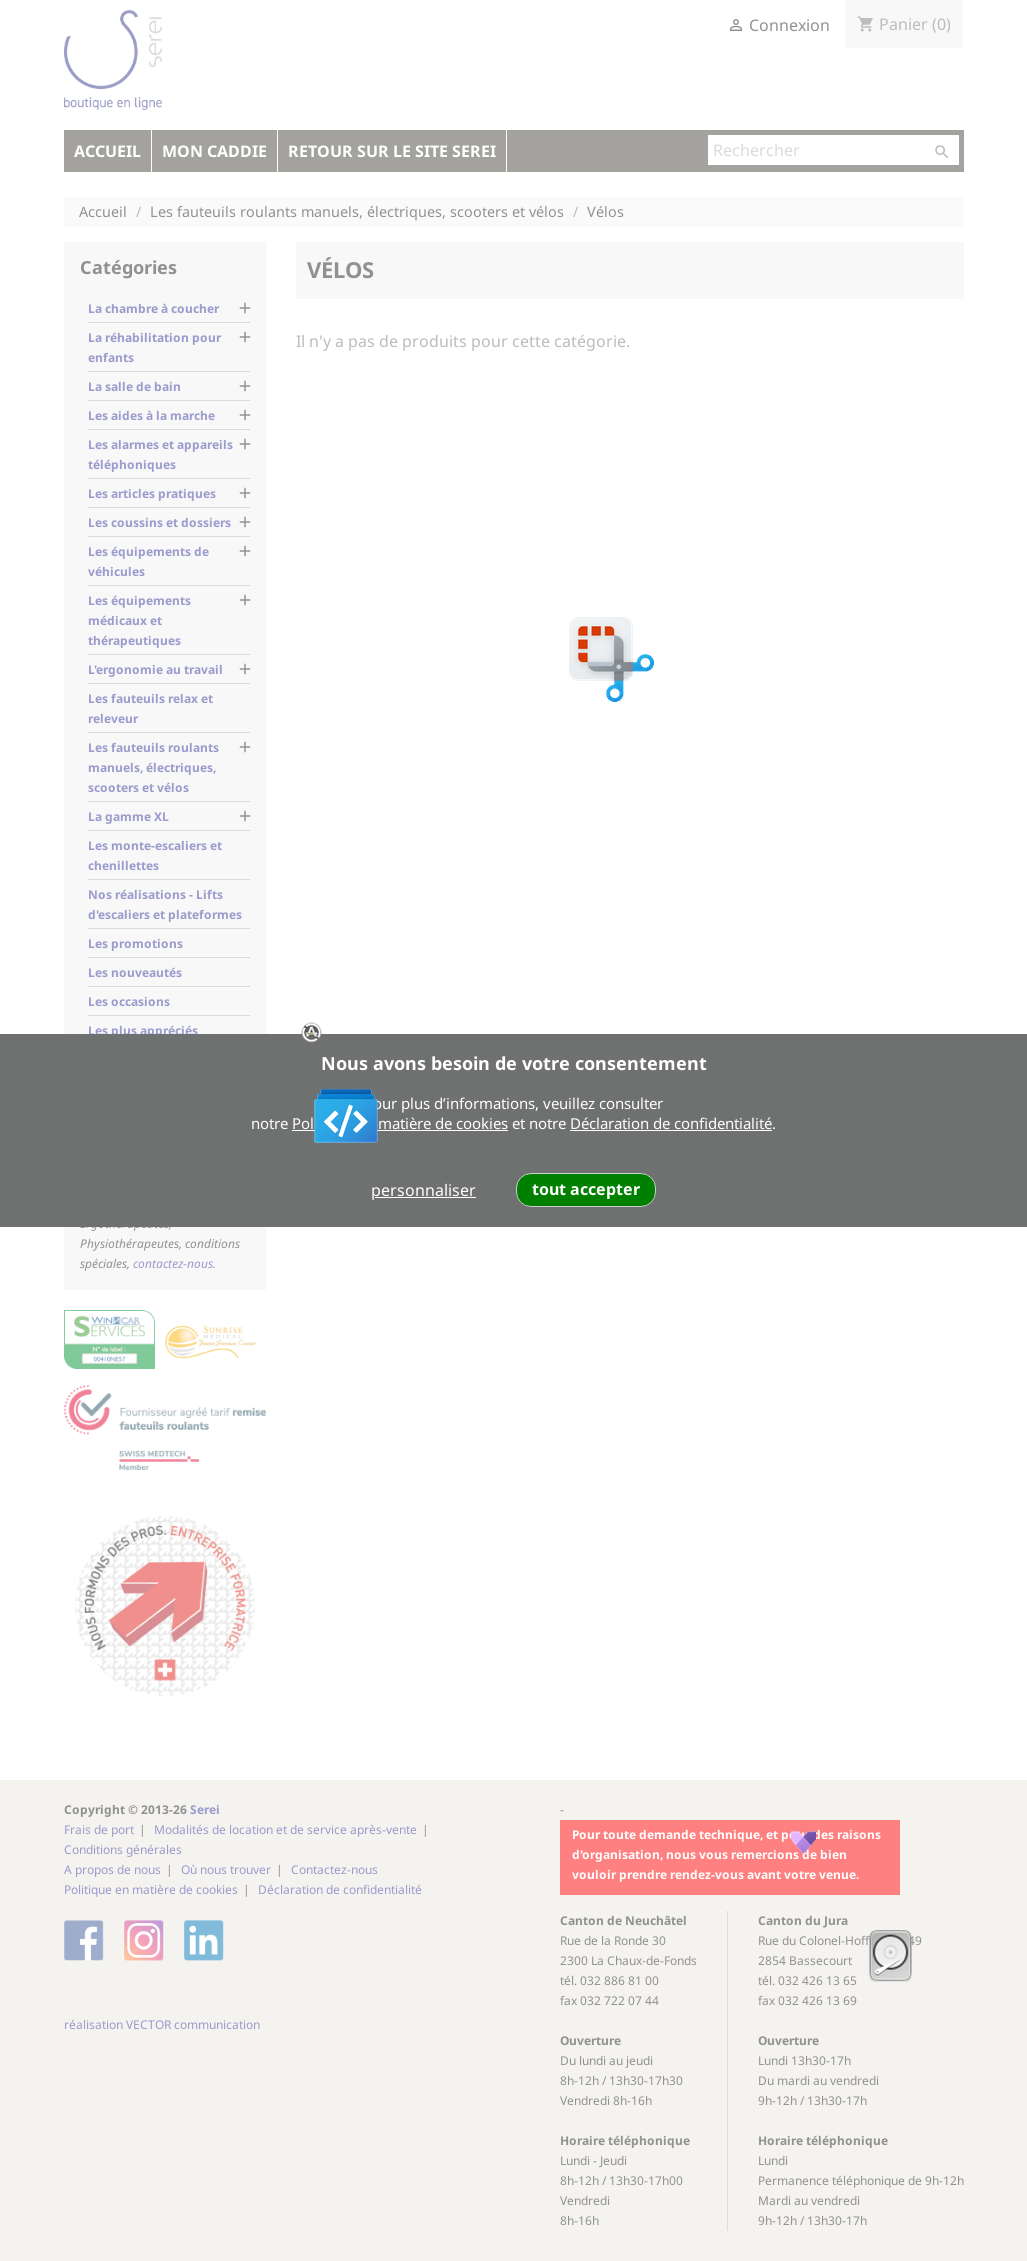 Image resolution: width=1027 pixels, height=2261 pixels. Describe the element at coordinates (803, 1842) in the screenshot. I see `open Microsoft Kaizala service app` at that location.